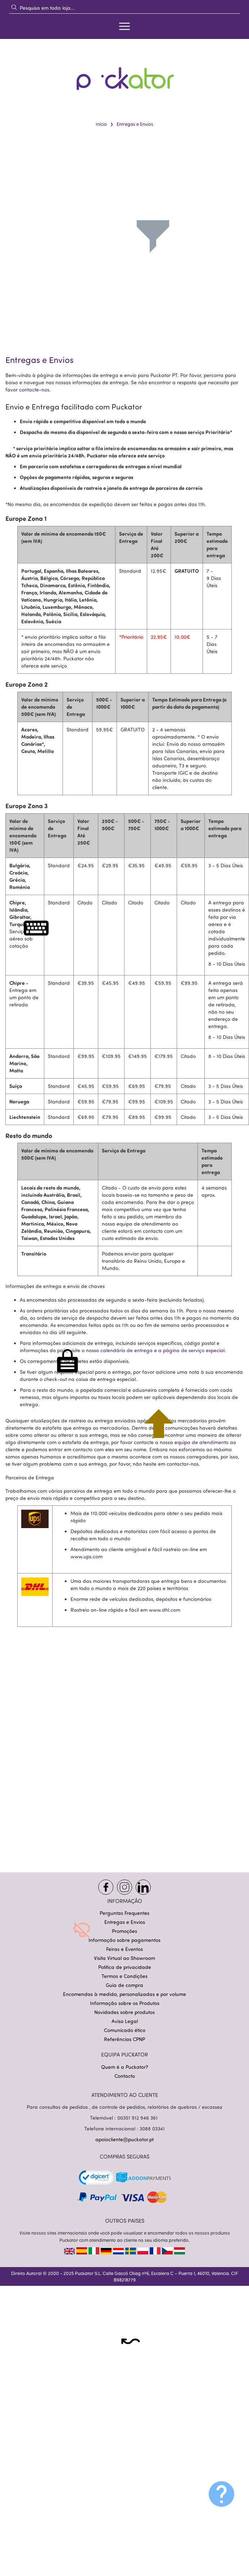 This screenshot has width=249, height=2576. What do you see at coordinates (131, 2341) in the screenshot?
I see `undo or revert to previous state` at bounding box center [131, 2341].